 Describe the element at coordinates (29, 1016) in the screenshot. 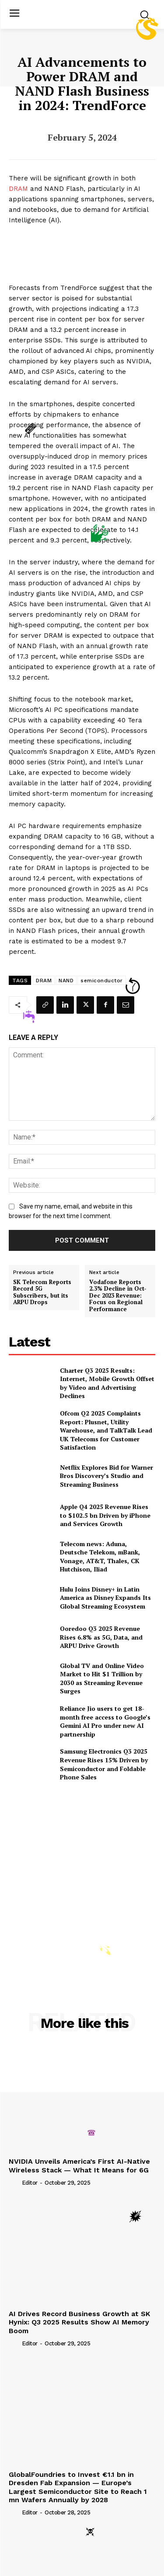

I see `water utility or plumbing settings` at that location.